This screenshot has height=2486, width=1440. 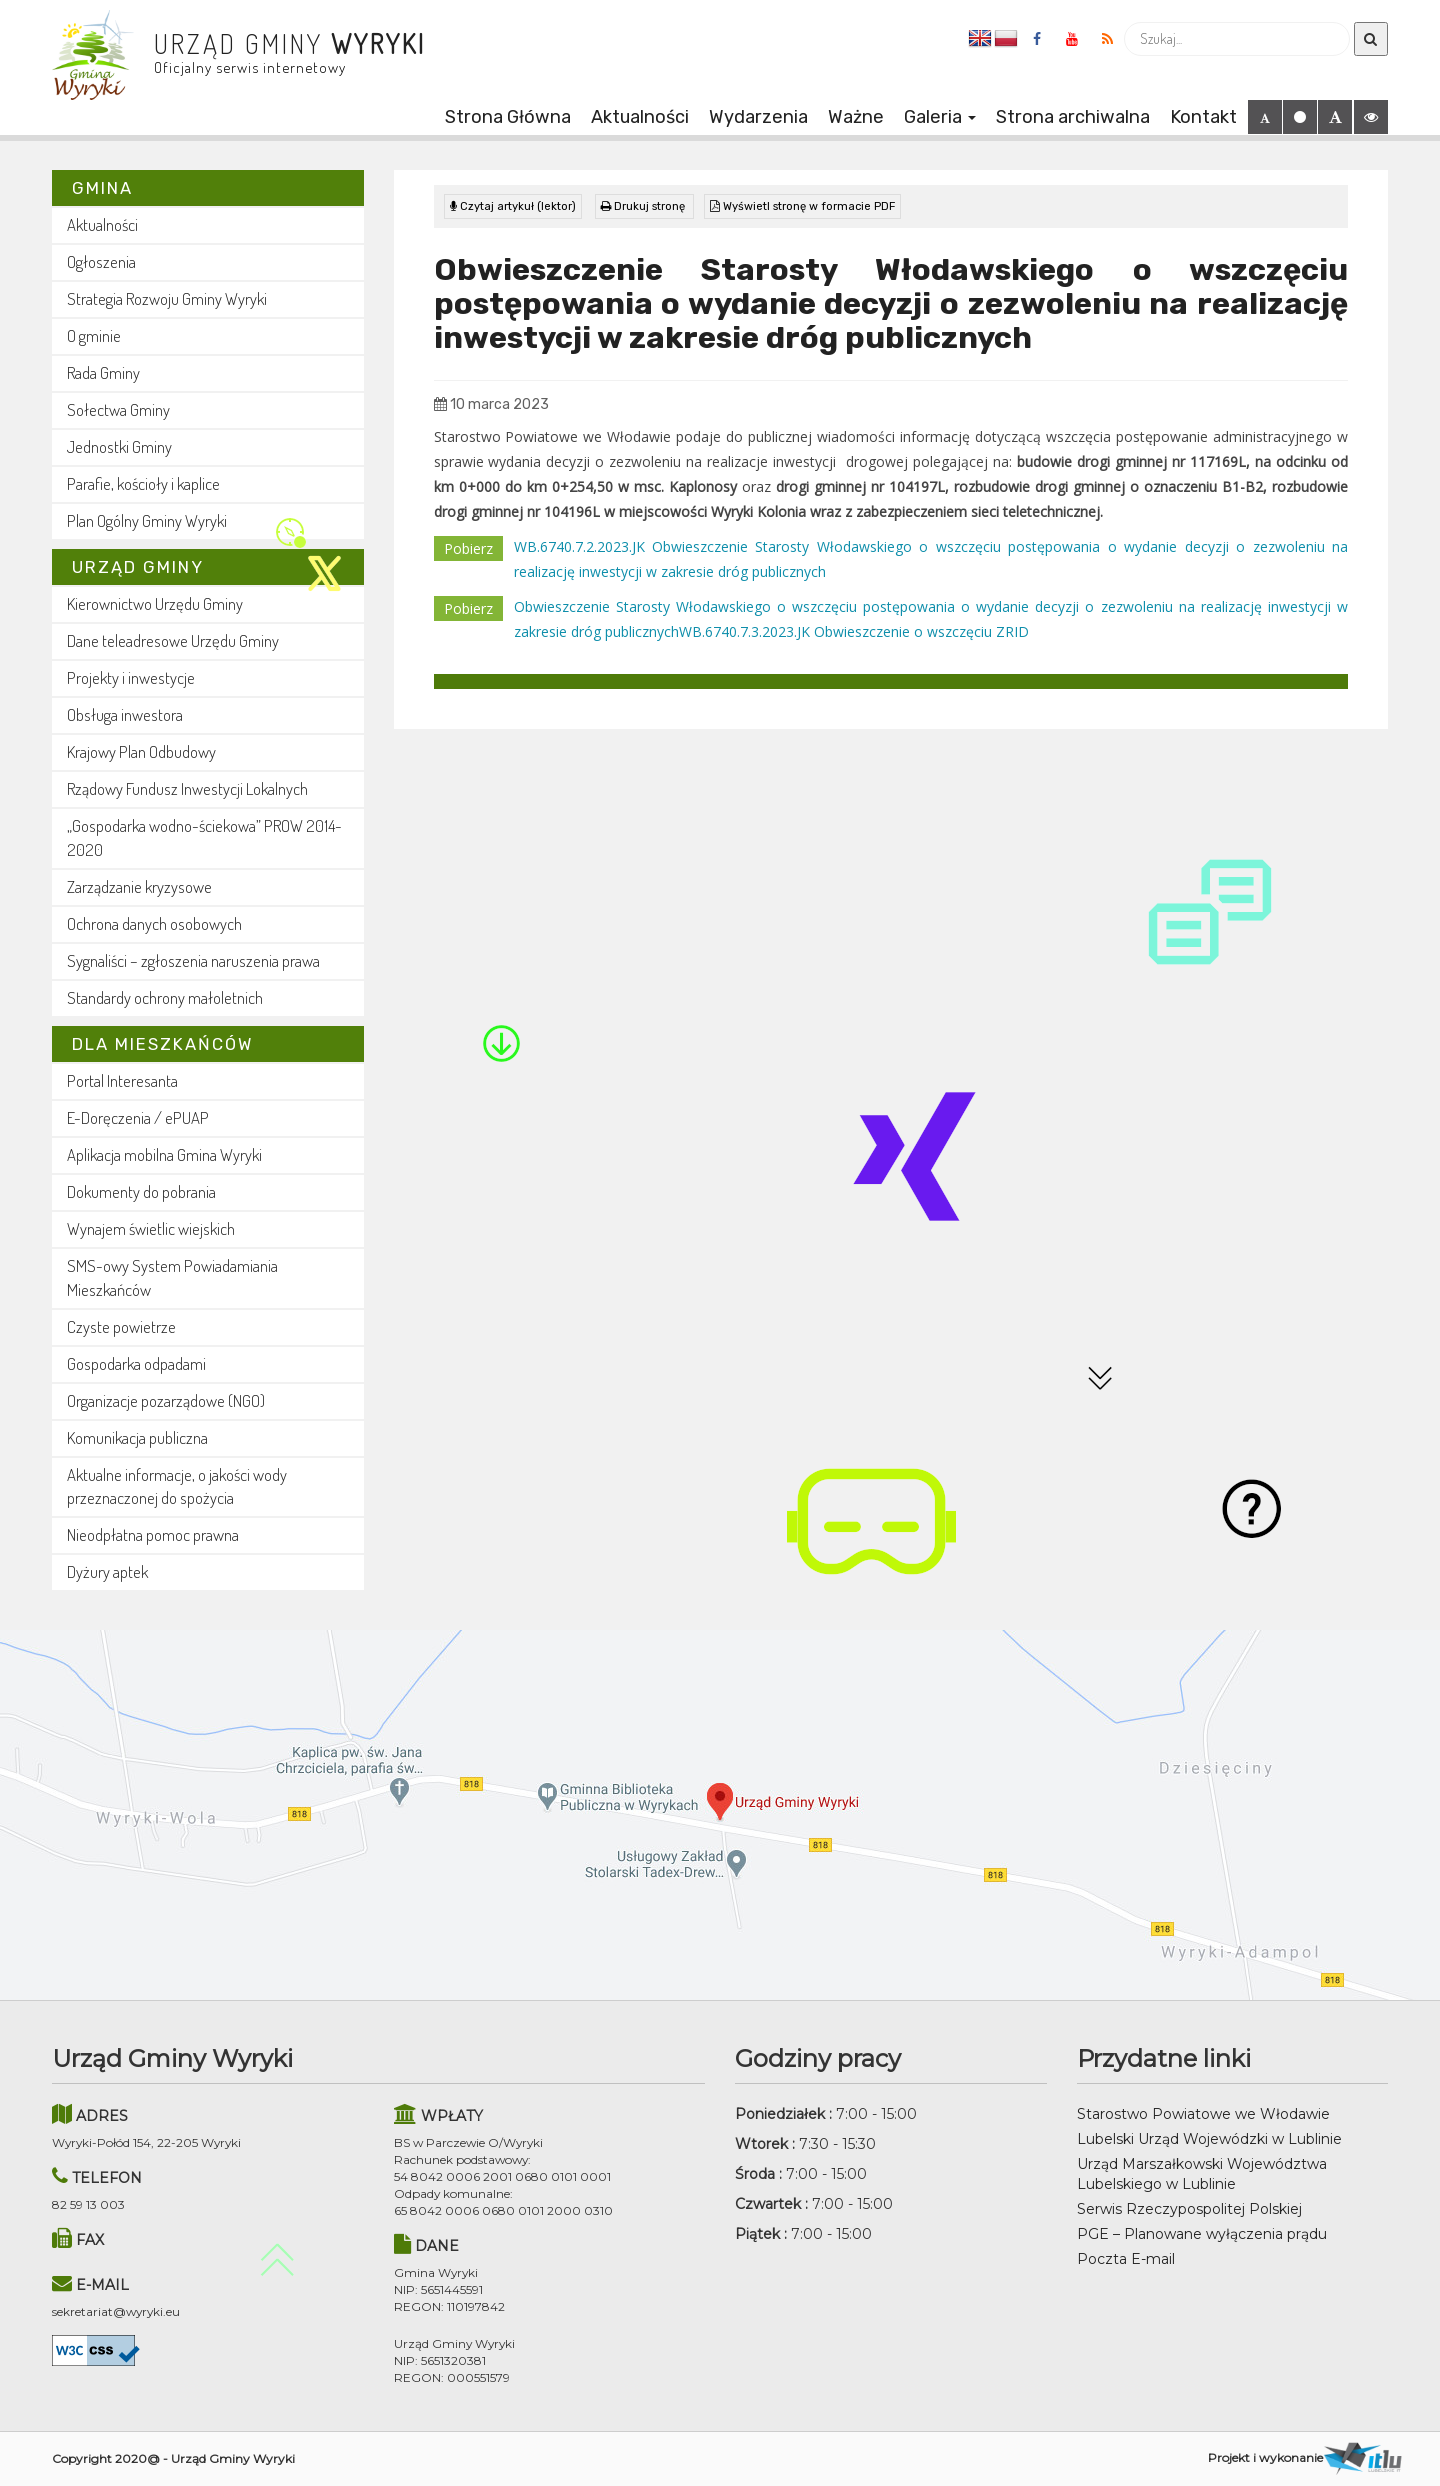 What do you see at coordinates (278, 2261) in the screenshot?
I see `collapse code section above` at bounding box center [278, 2261].